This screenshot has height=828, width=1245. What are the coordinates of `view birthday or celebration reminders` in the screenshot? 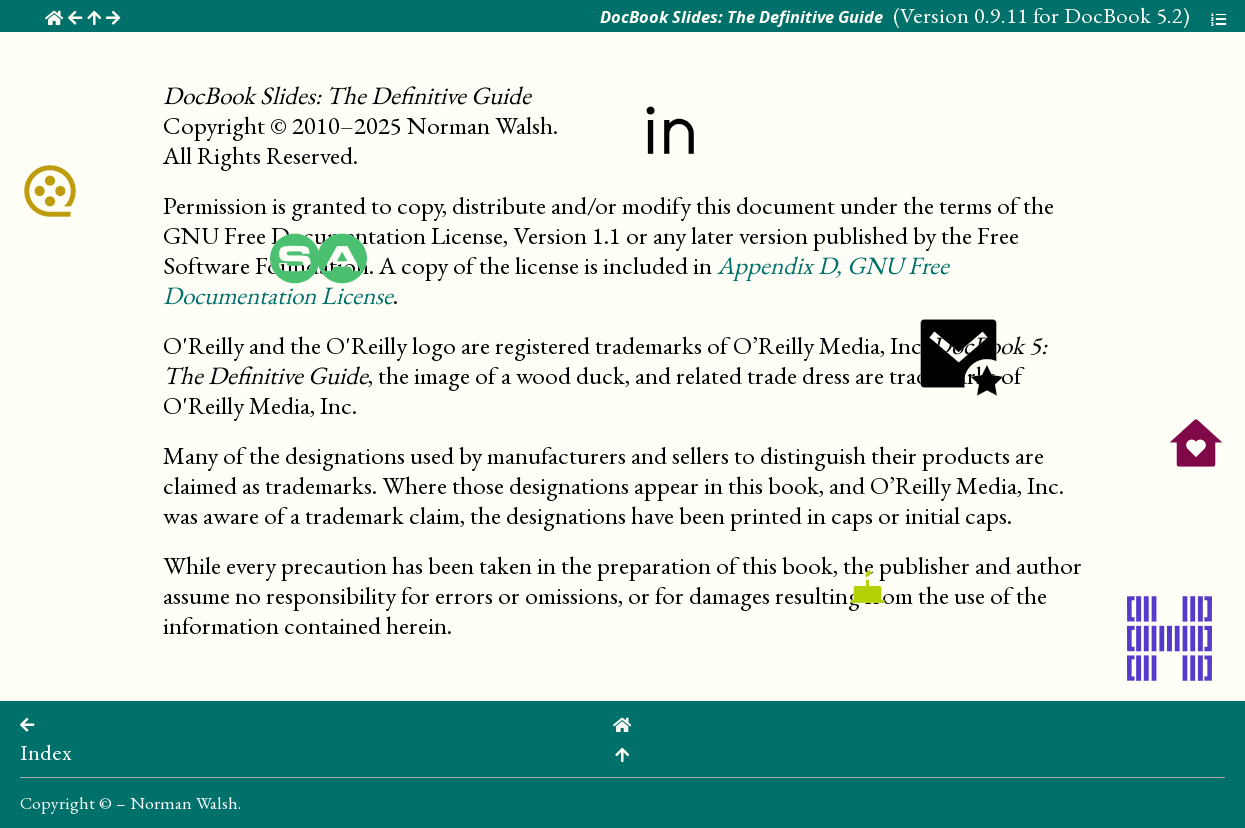 It's located at (867, 587).